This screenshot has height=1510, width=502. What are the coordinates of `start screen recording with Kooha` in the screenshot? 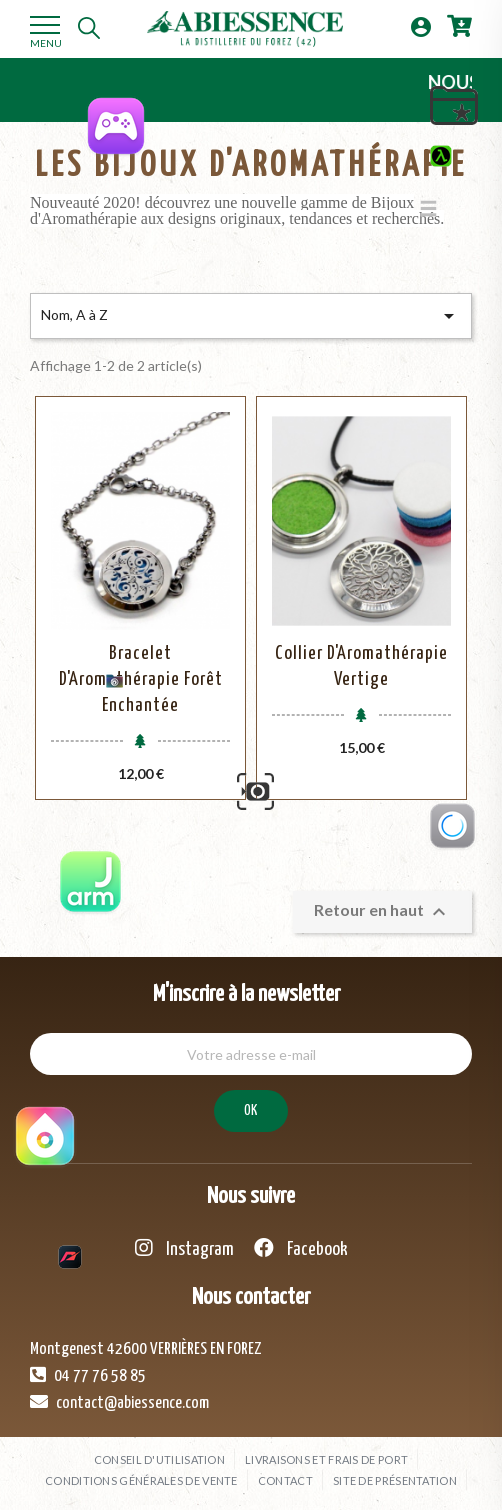 It's located at (255, 791).